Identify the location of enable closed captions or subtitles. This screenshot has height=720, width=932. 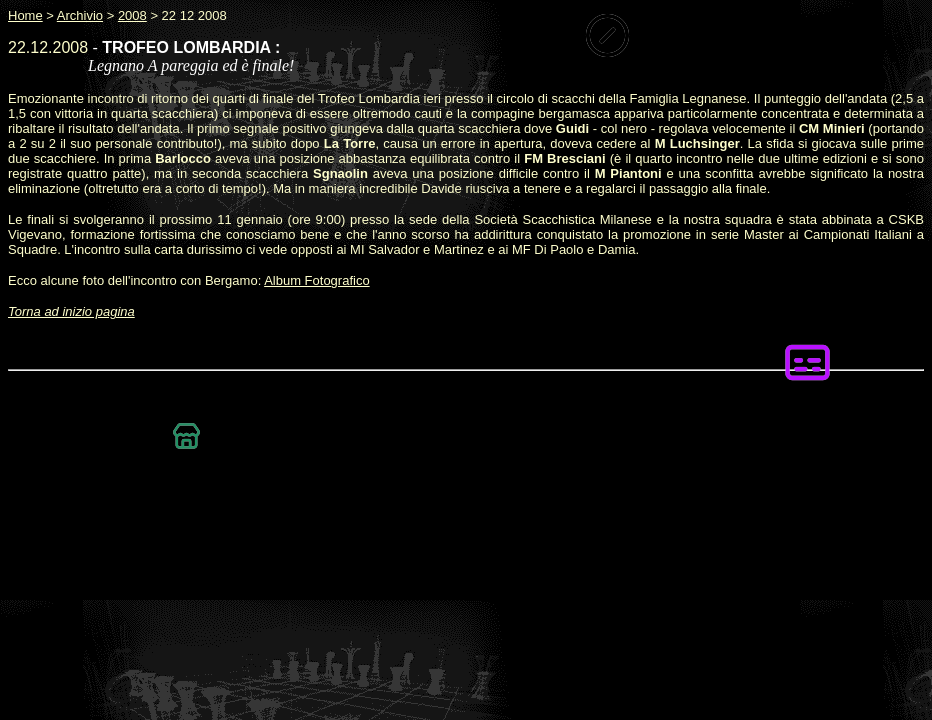
(807, 362).